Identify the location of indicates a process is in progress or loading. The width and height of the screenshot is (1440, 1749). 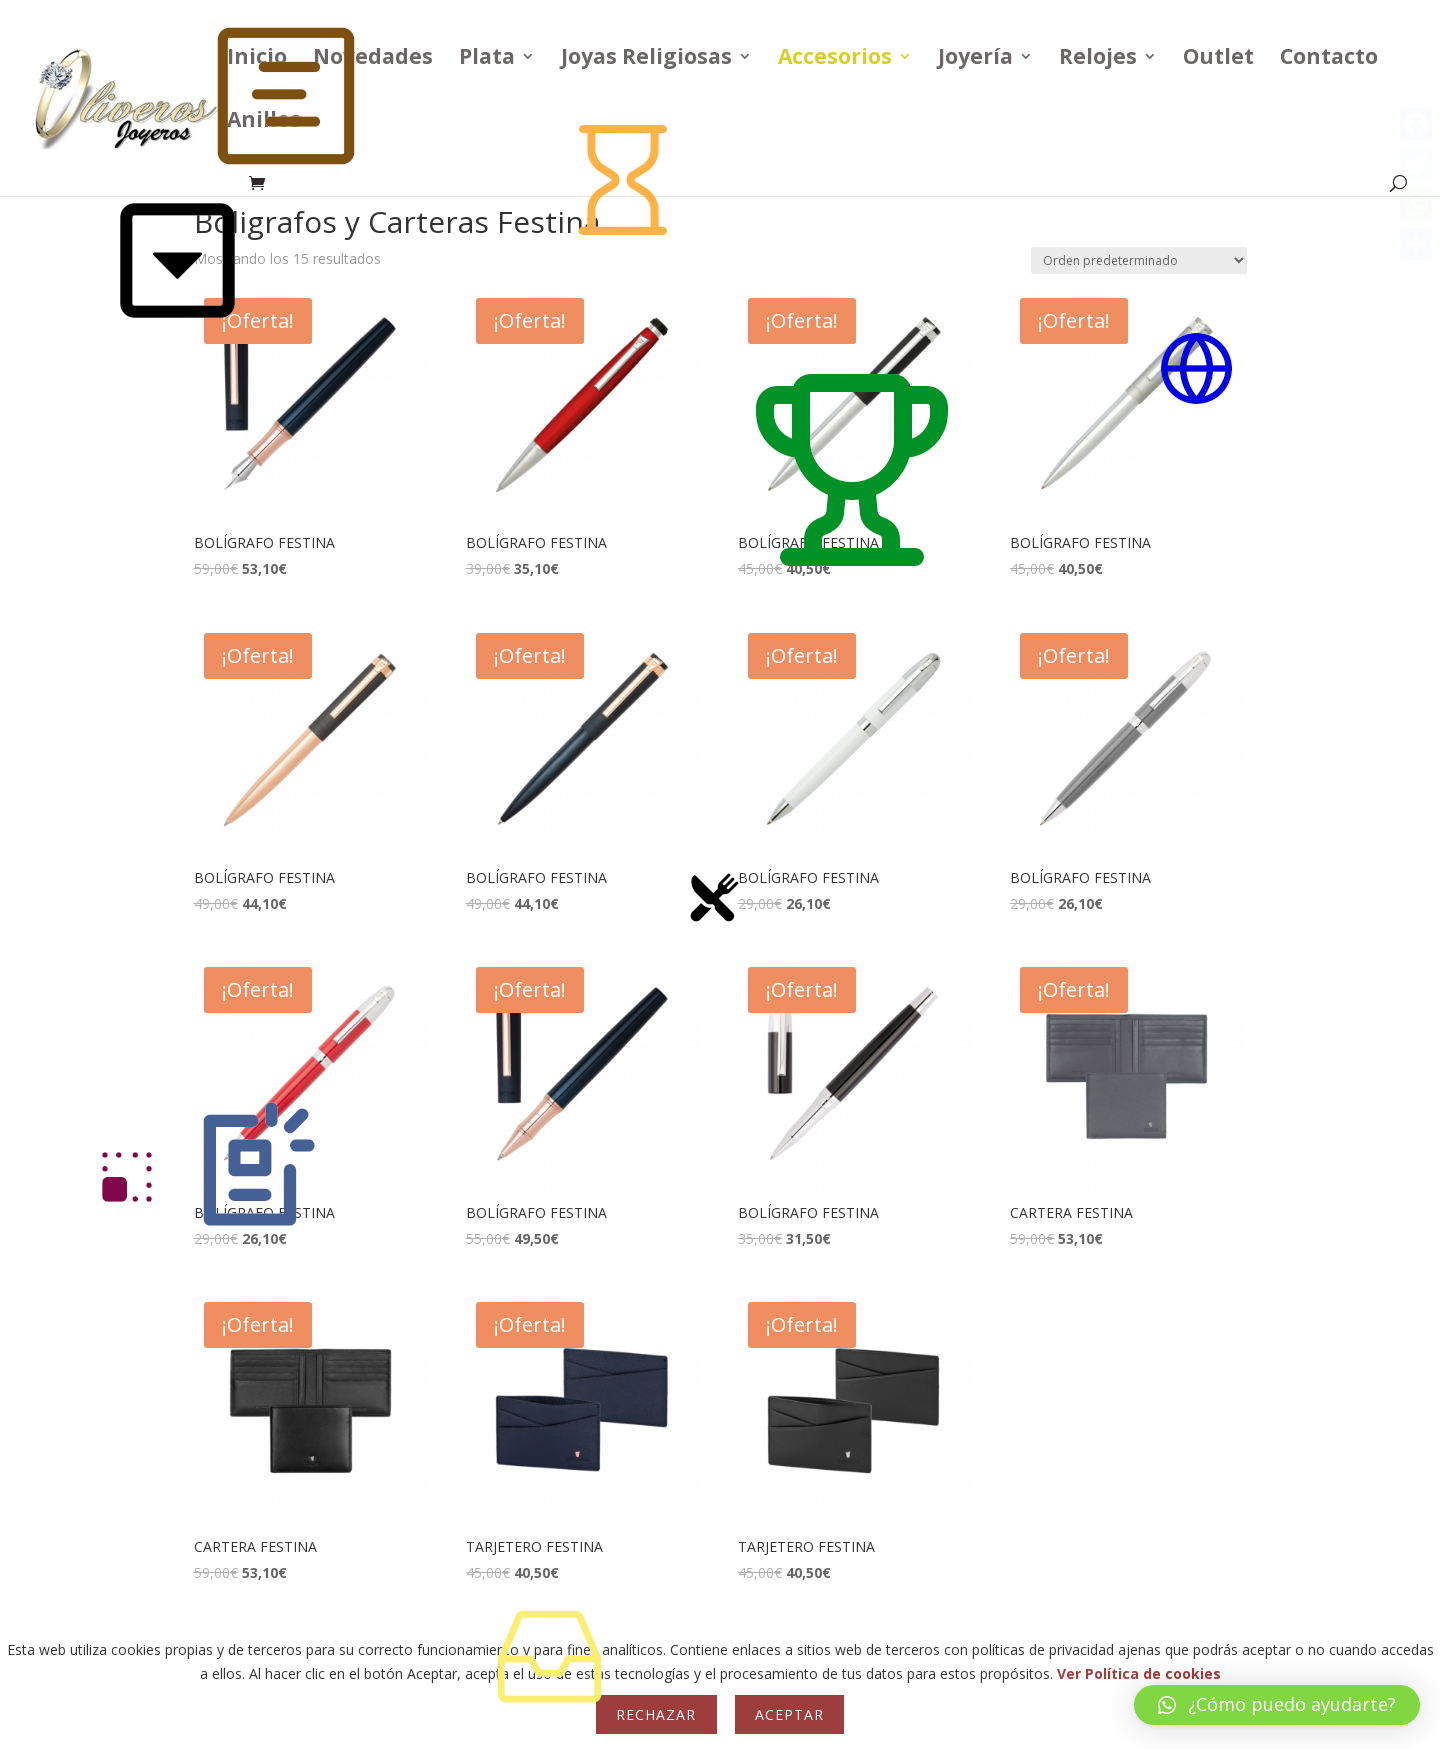
(623, 180).